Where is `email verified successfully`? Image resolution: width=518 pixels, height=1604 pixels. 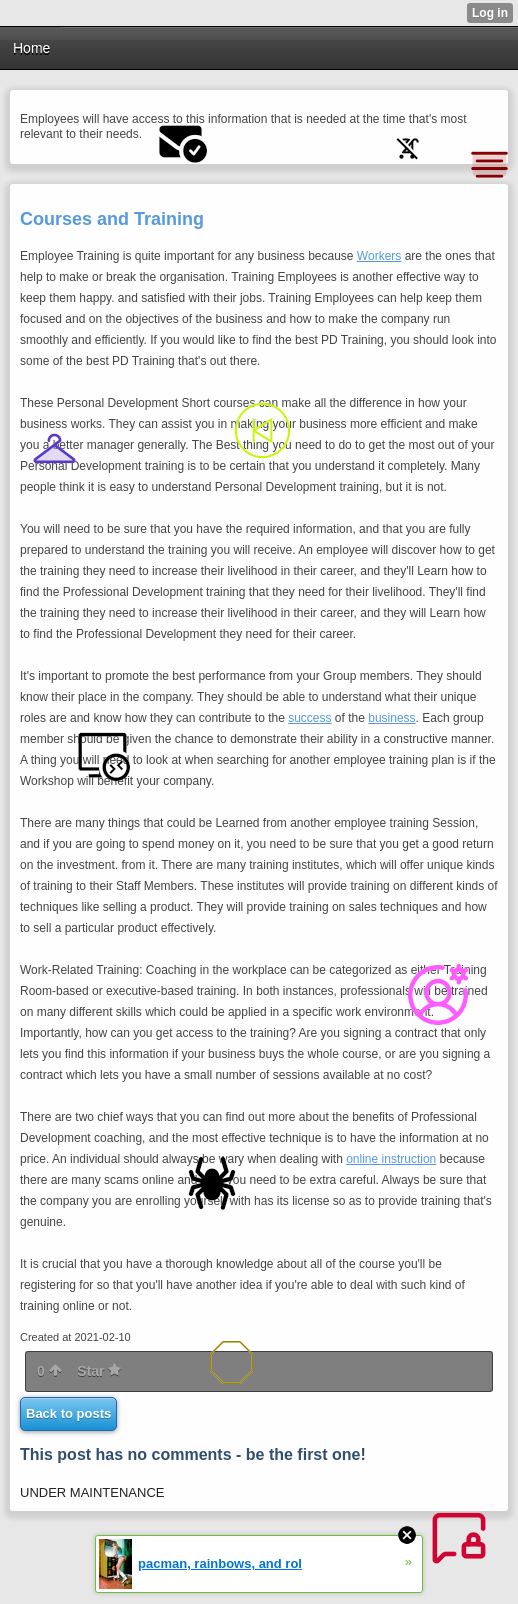 email verified successfully is located at coordinates (180, 141).